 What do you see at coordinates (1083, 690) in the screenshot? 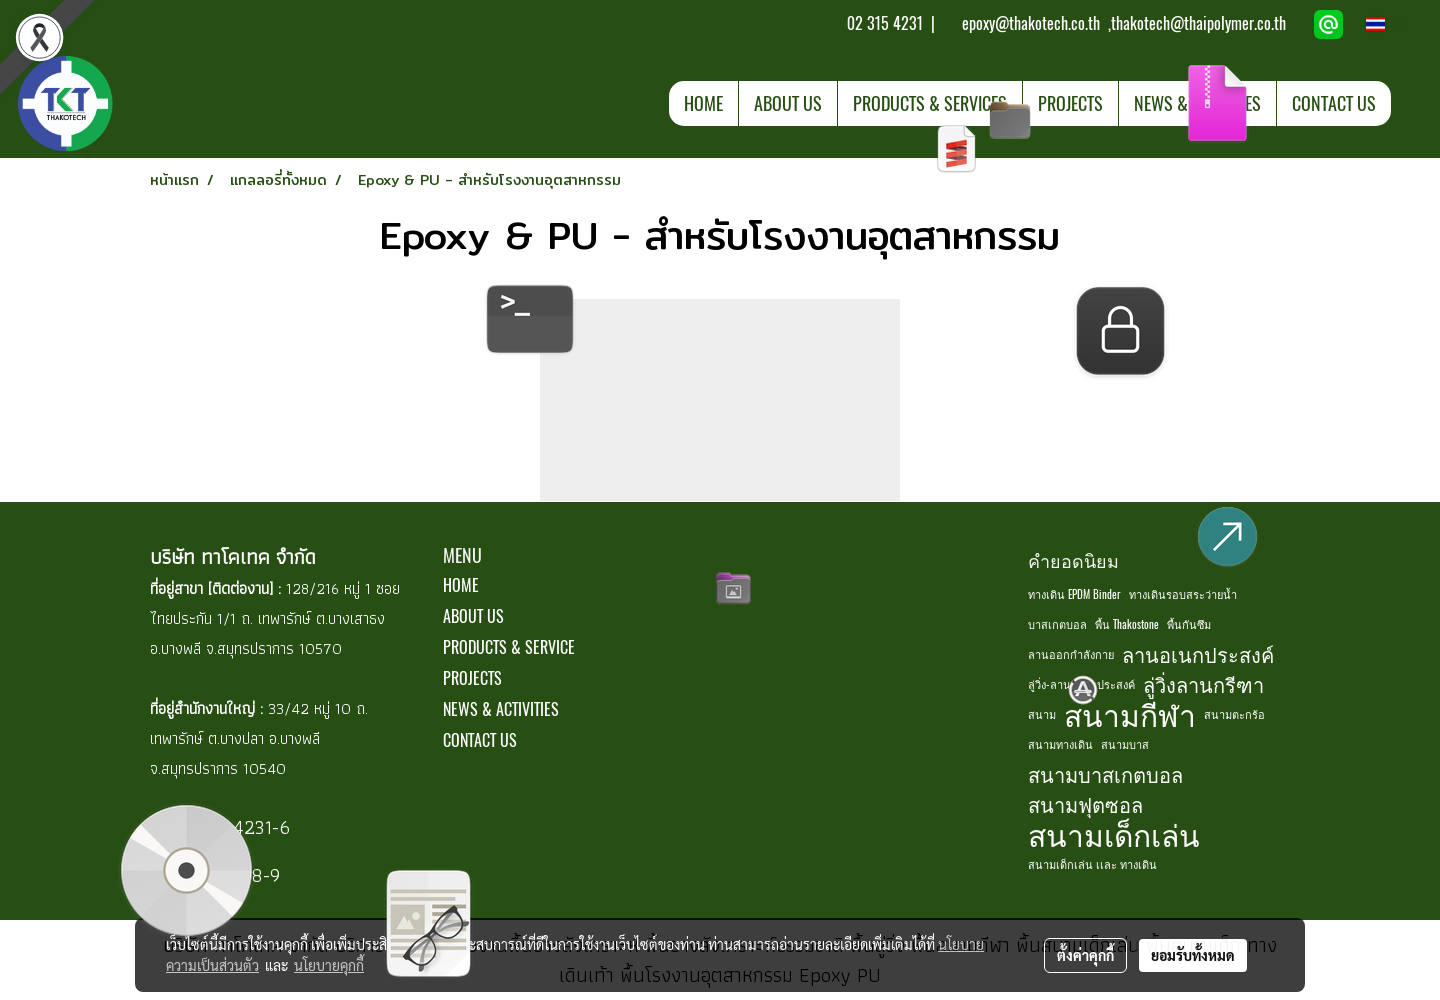
I see `open the software update application` at bounding box center [1083, 690].